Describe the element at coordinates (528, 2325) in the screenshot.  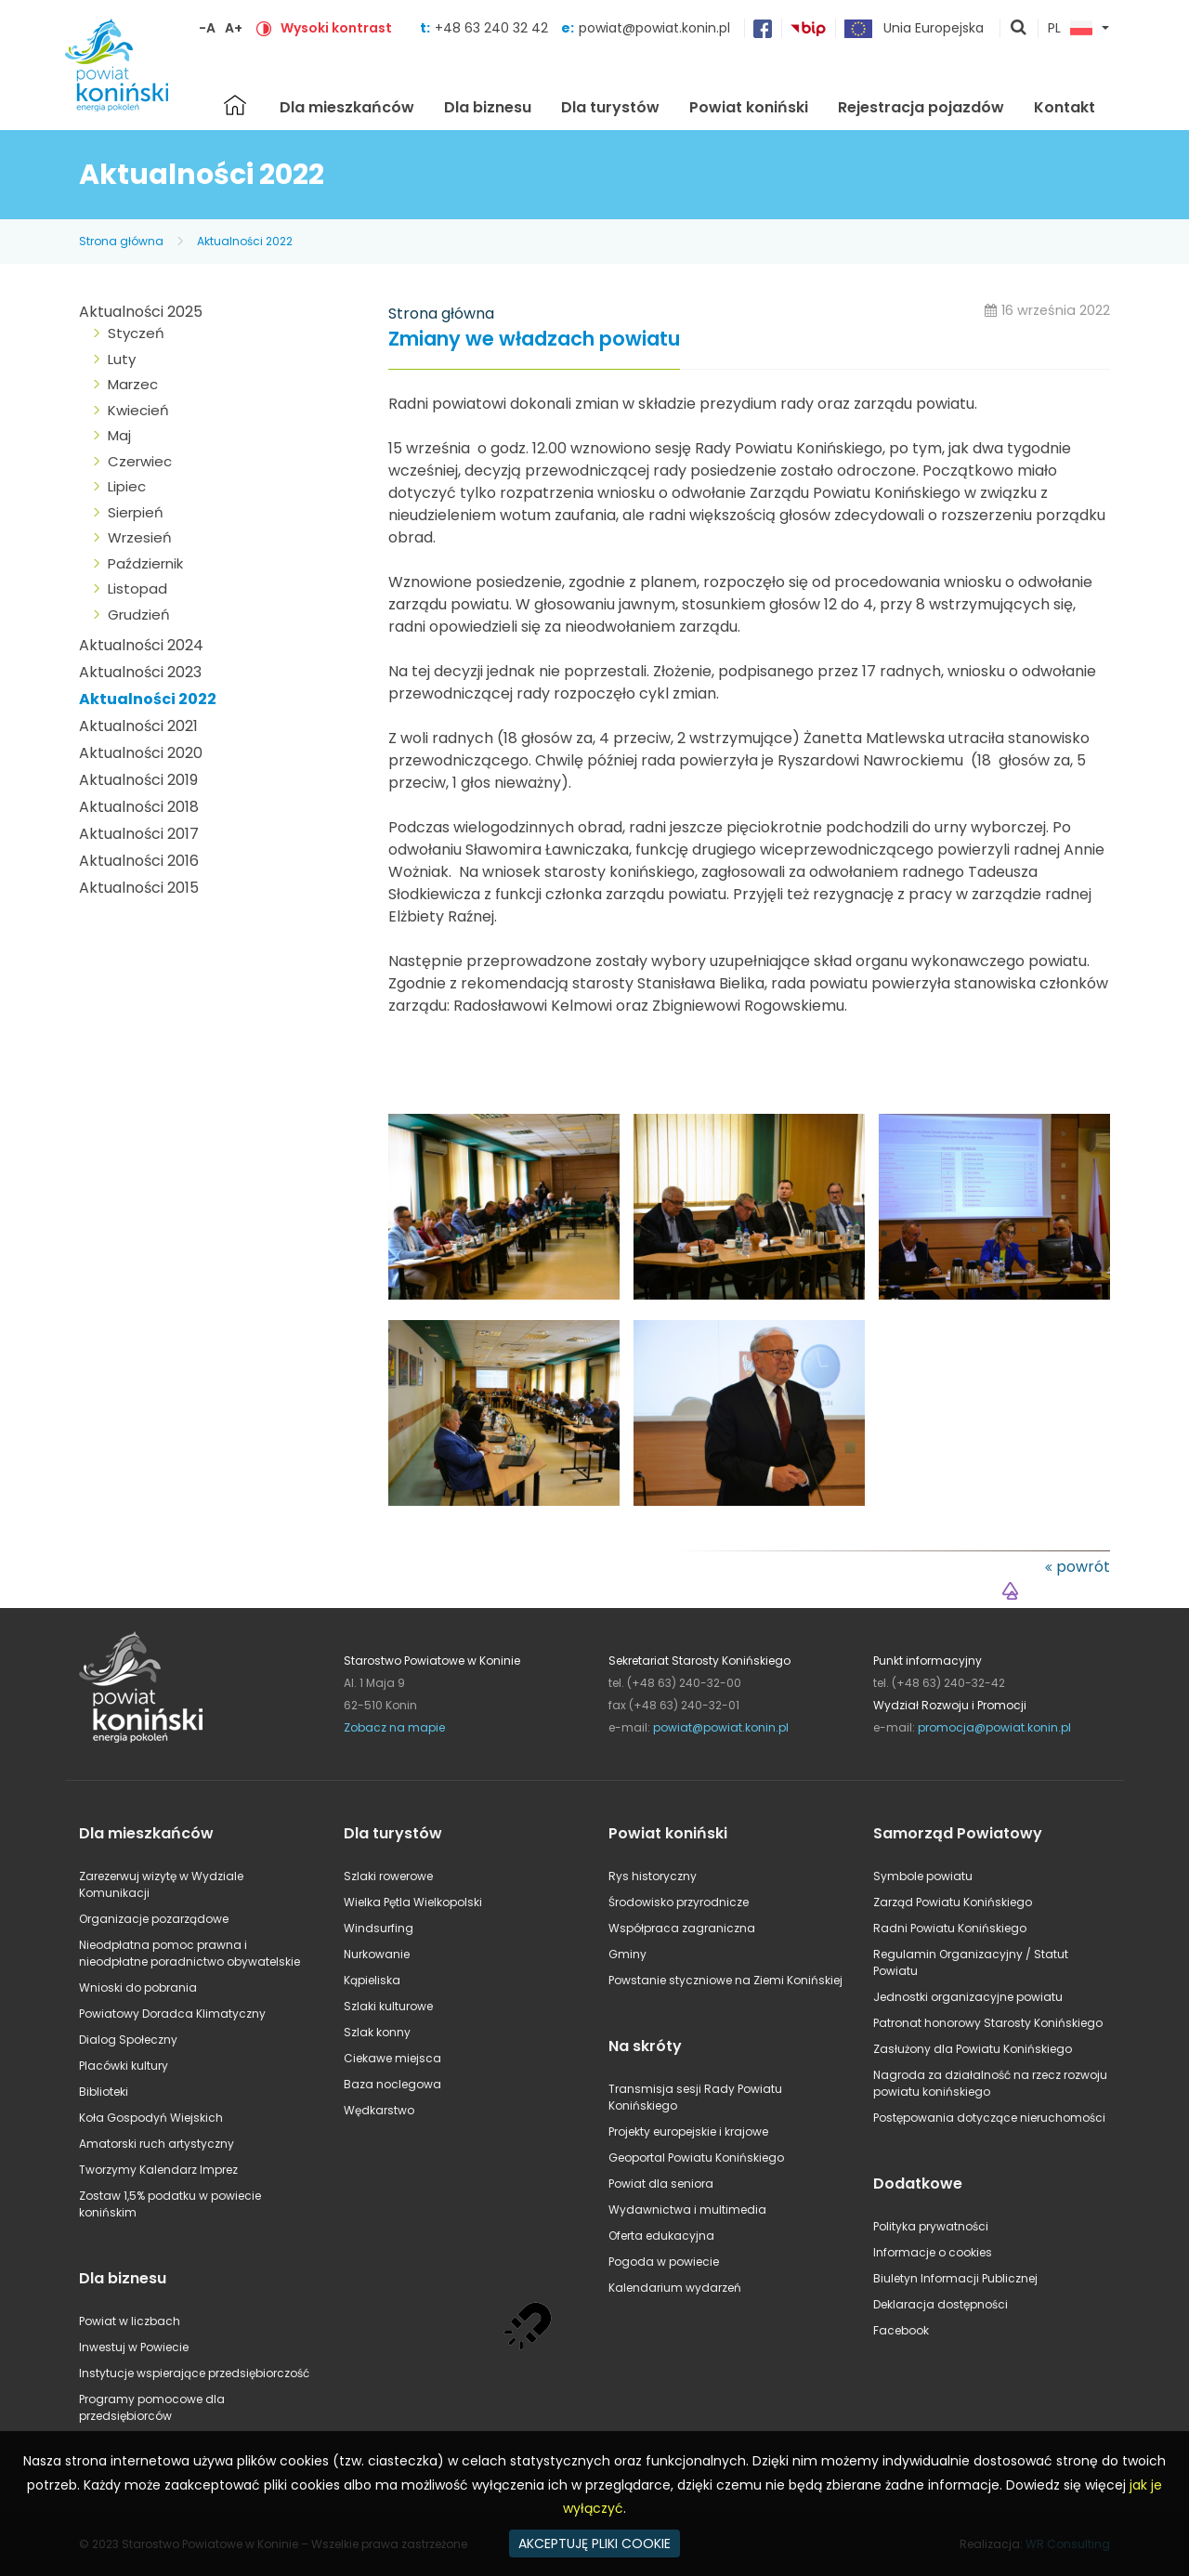
I see `attract or pull related items together` at that location.